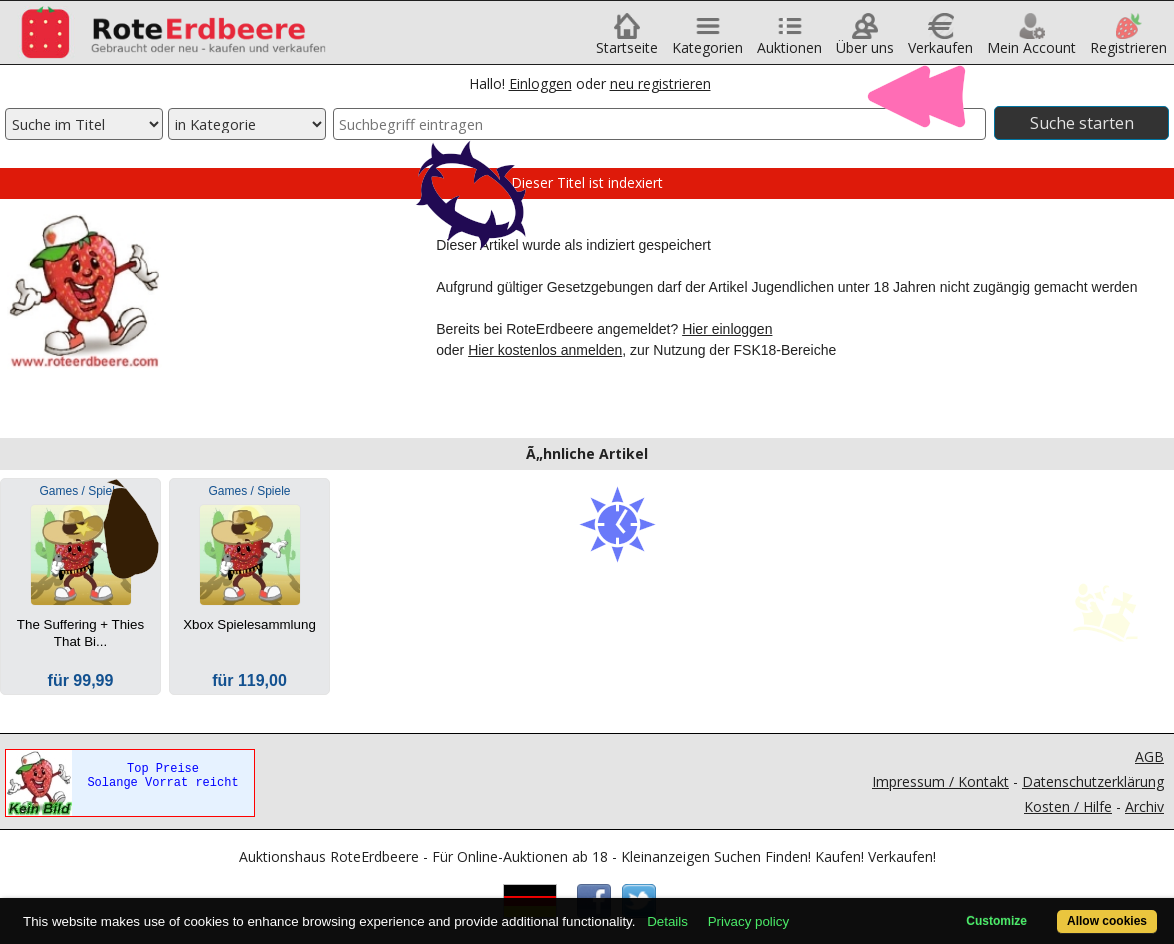 The width and height of the screenshot is (1174, 944). Describe the element at coordinates (916, 96) in the screenshot. I see `rewind or skip backward in media playback` at that location.